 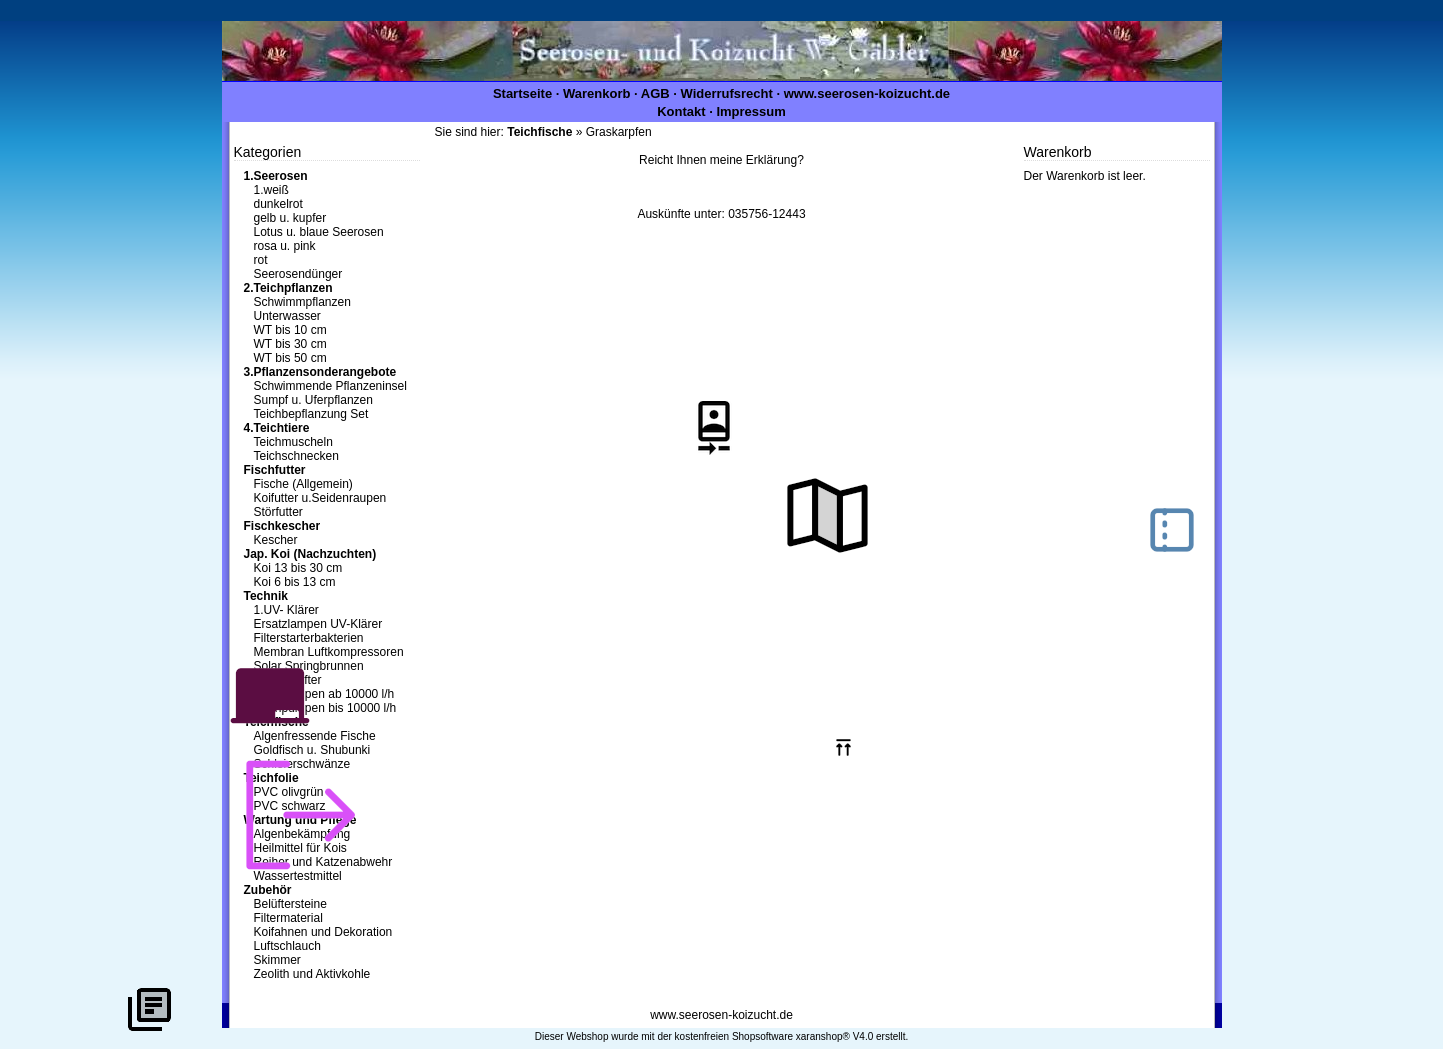 What do you see at coordinates (270, 697) in the screenshot?
I see `open whiteboard or presentation mode` at bounding box center [270, 697].